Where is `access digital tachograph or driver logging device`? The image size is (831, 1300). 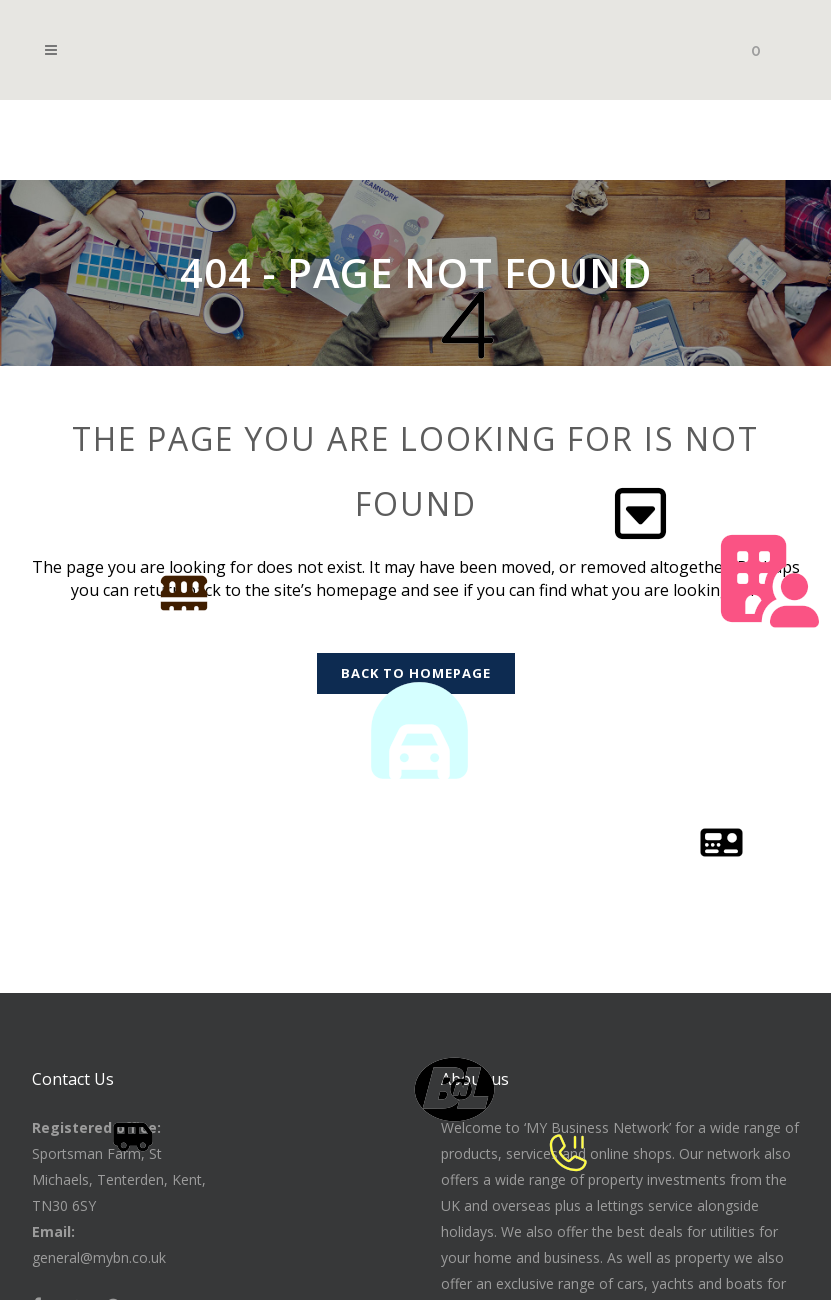 access digital tachograph or driver logging device is located at coordinates (721, 842).